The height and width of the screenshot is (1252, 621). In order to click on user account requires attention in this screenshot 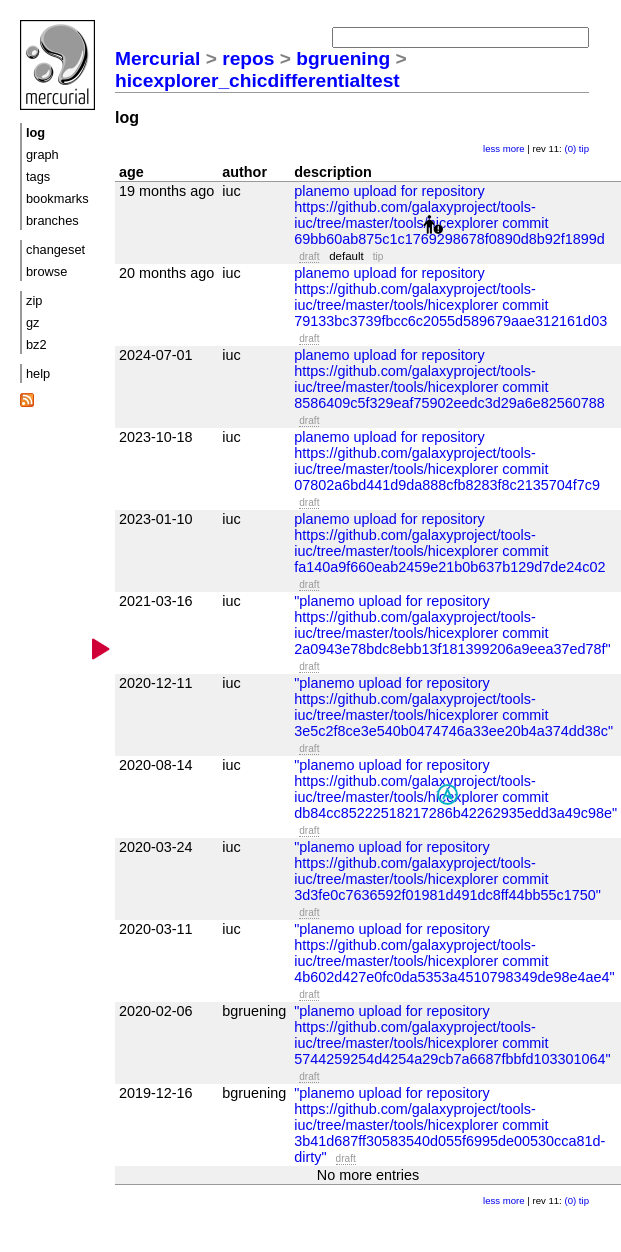, I will do `click(432, 224)`.